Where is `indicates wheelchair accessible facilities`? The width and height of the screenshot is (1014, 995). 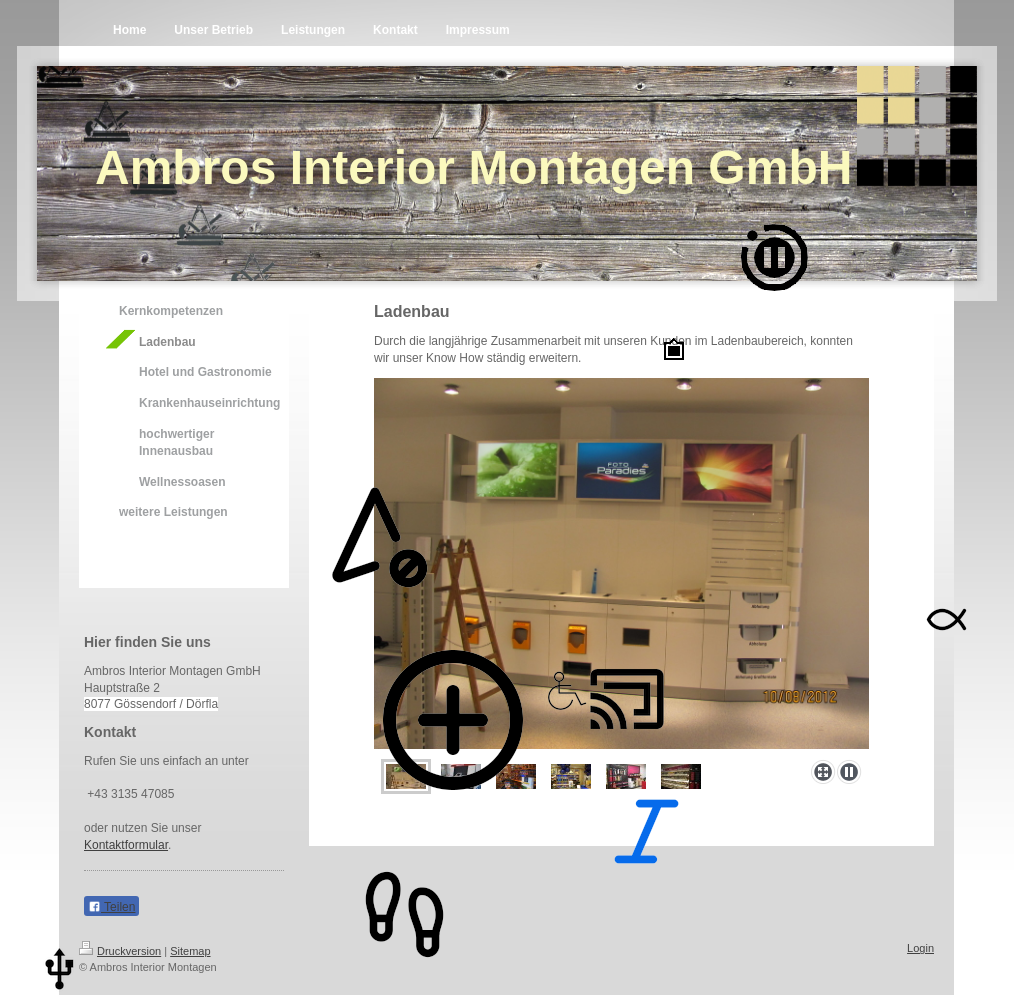 indicates wheelchair accessible facilities is located at coordinates (563, 691).